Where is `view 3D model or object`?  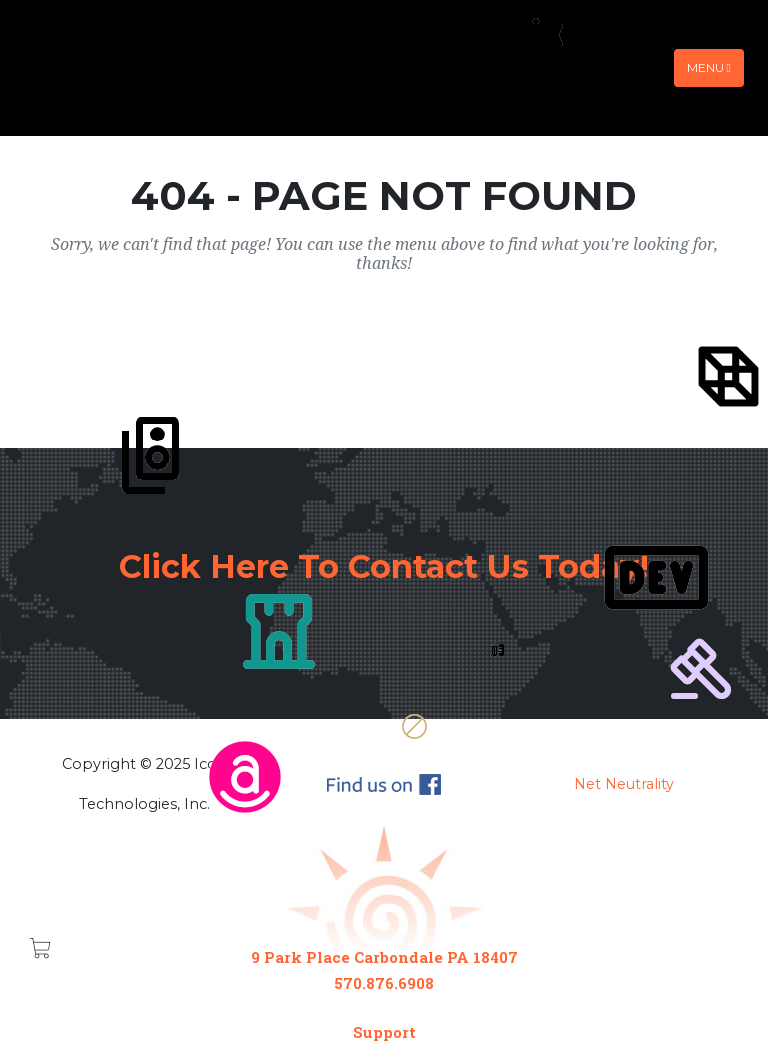 view 3D model or object is located at coordinates (728, 376).